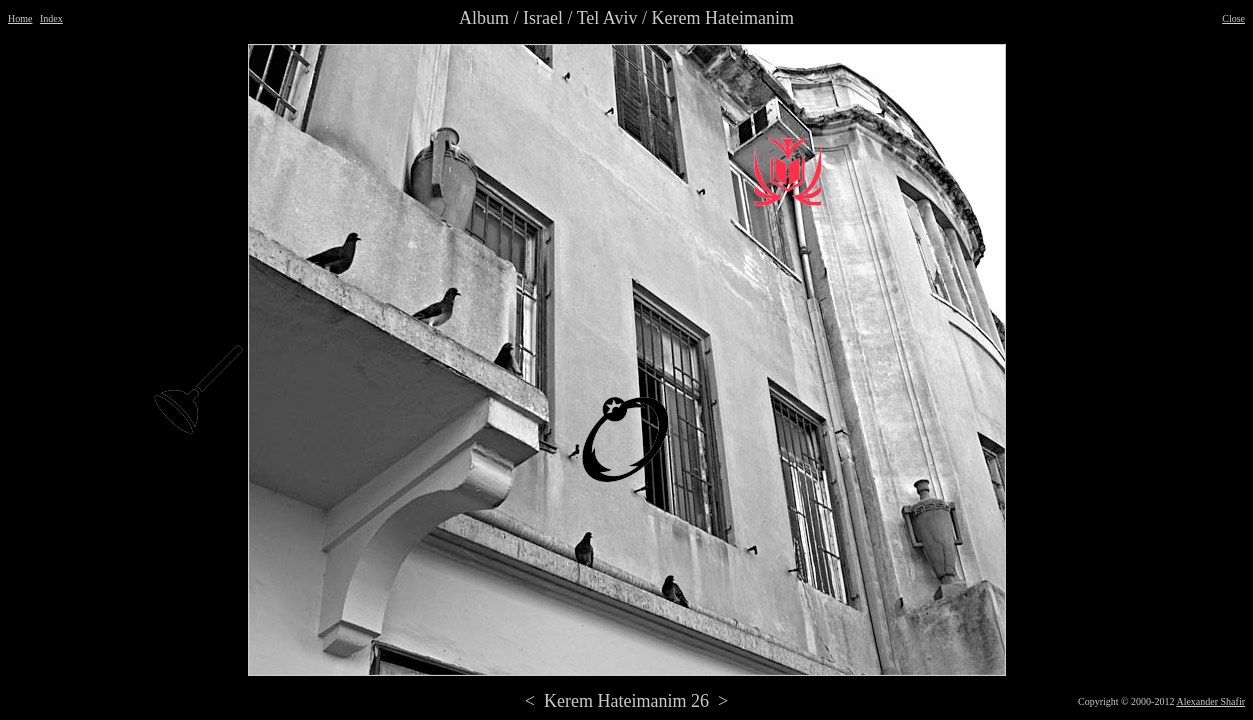 The image size is (1253, 720). What do you see at coordinates (788, 172) in the screenshot?
I see `access magical spellbook or grimoire` at bounding box center [788, 172].